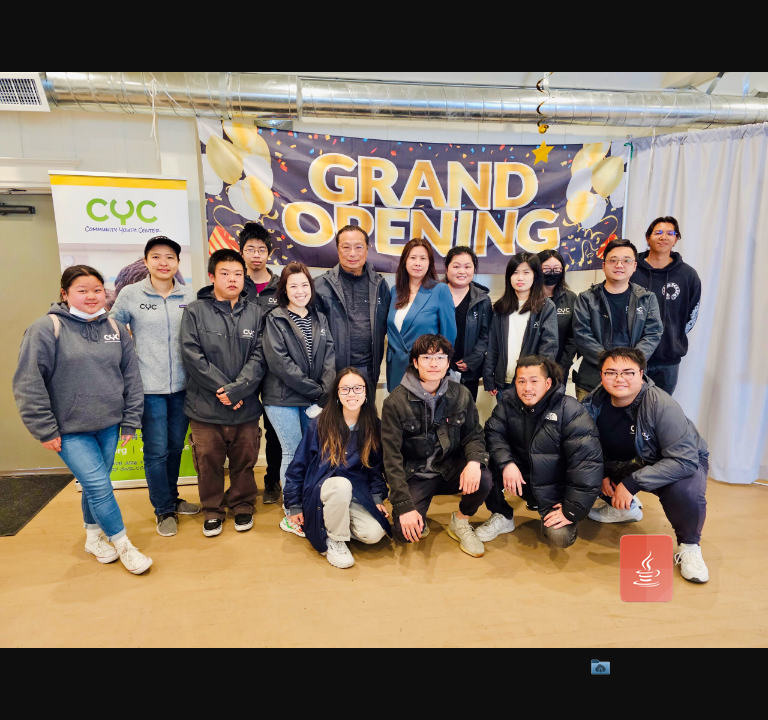 The width and height of the screenshot is (768, 720). I want to click on indicates a java source code file, so click(646, 568).